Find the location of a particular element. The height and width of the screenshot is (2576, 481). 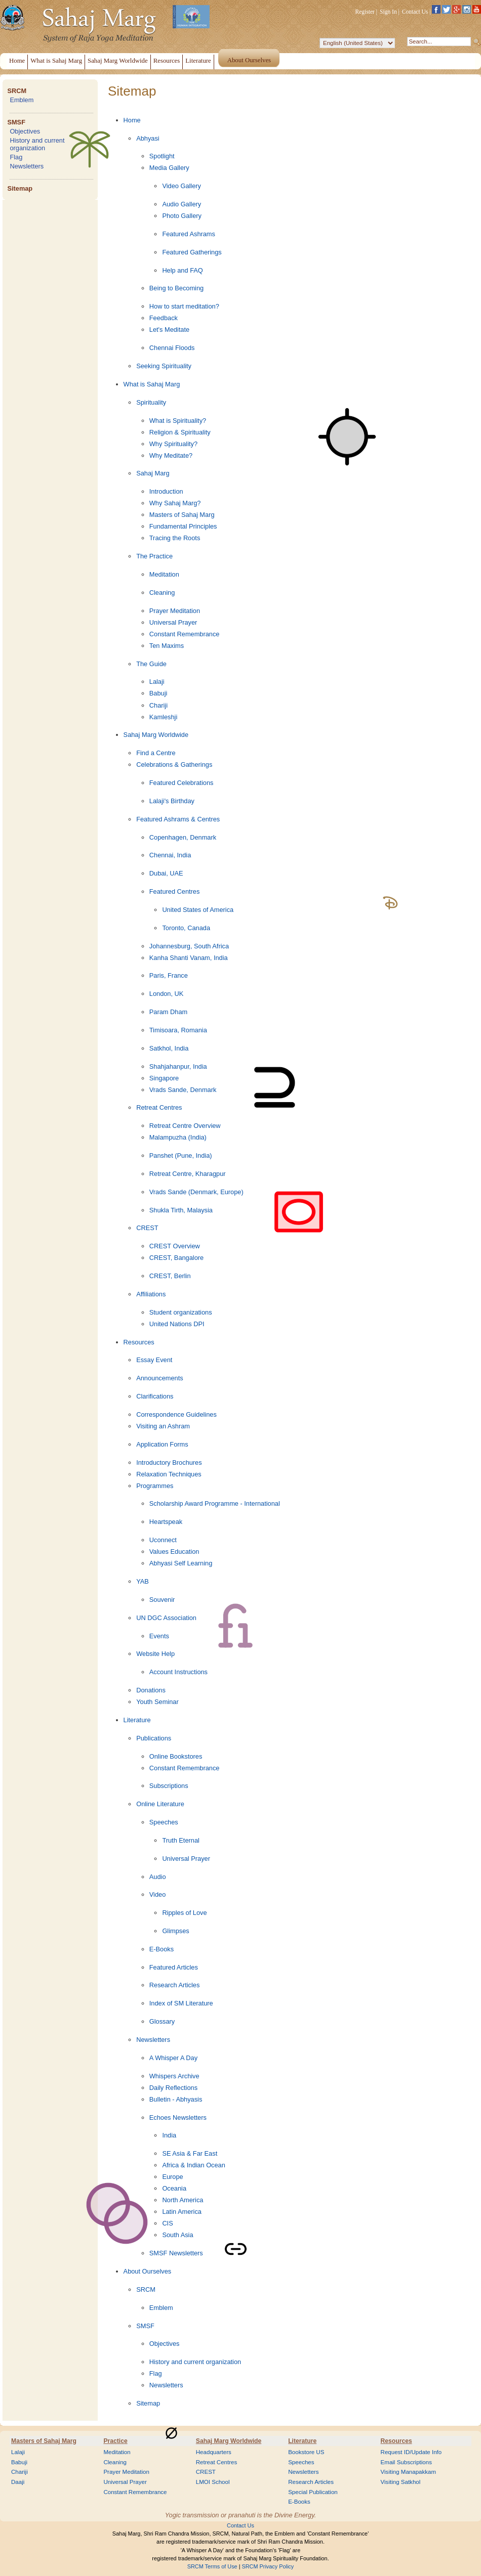

apply vignette effect to image is located at coordinates (299, 1212).